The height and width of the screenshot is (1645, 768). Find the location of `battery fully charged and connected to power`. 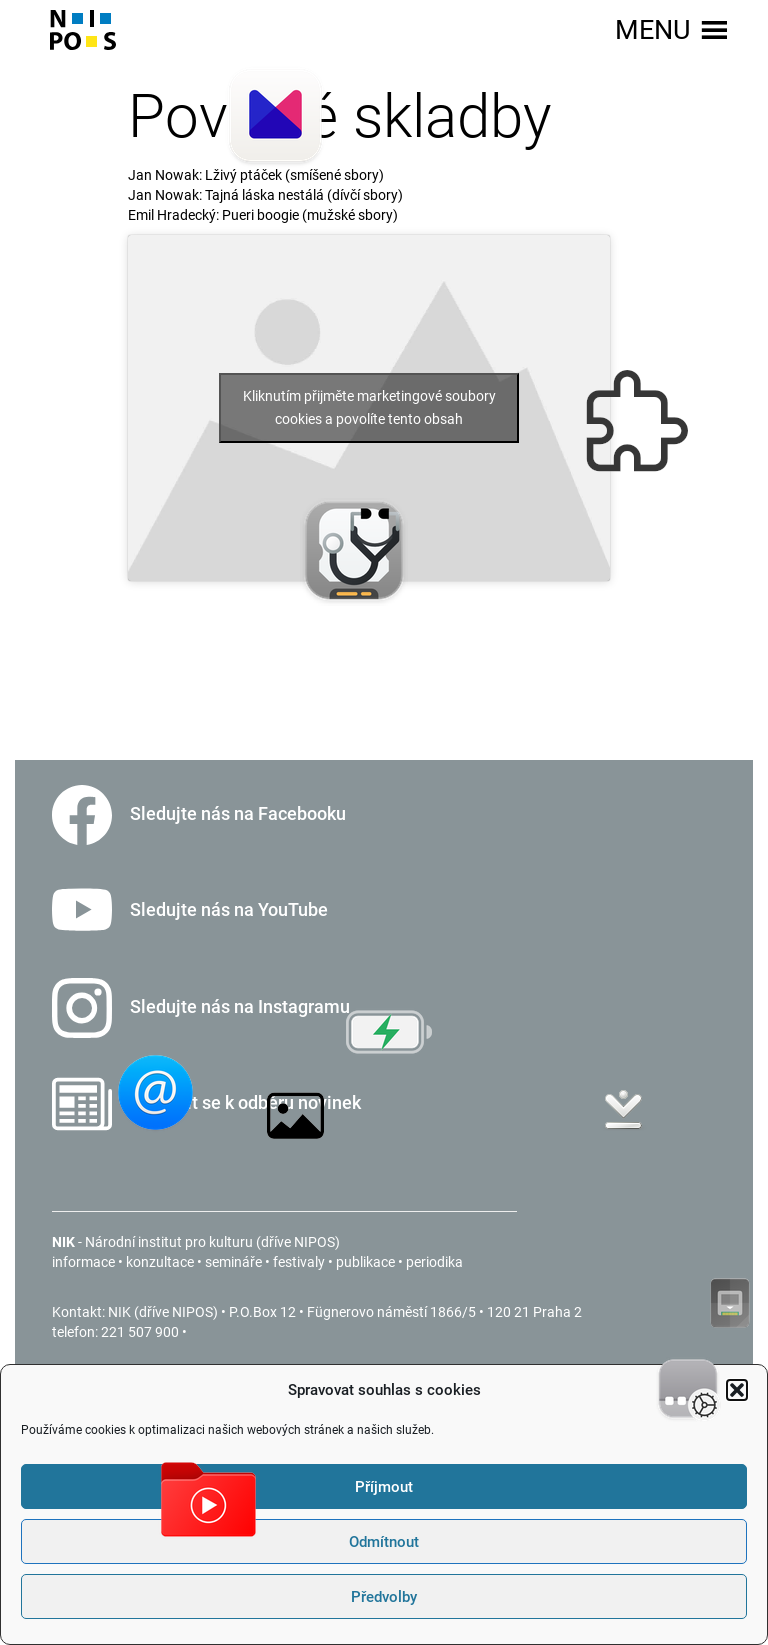

battery fully charged and connected to power is located at coordinates (389, 1032).